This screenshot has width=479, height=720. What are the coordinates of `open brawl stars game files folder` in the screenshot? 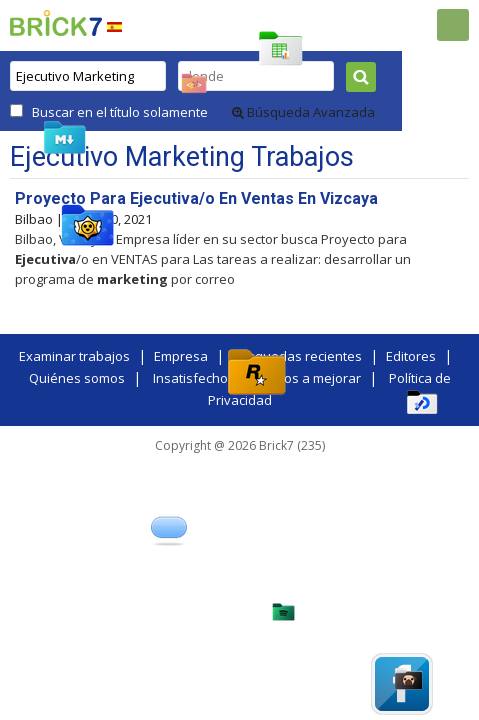 It's located at (87, 226).